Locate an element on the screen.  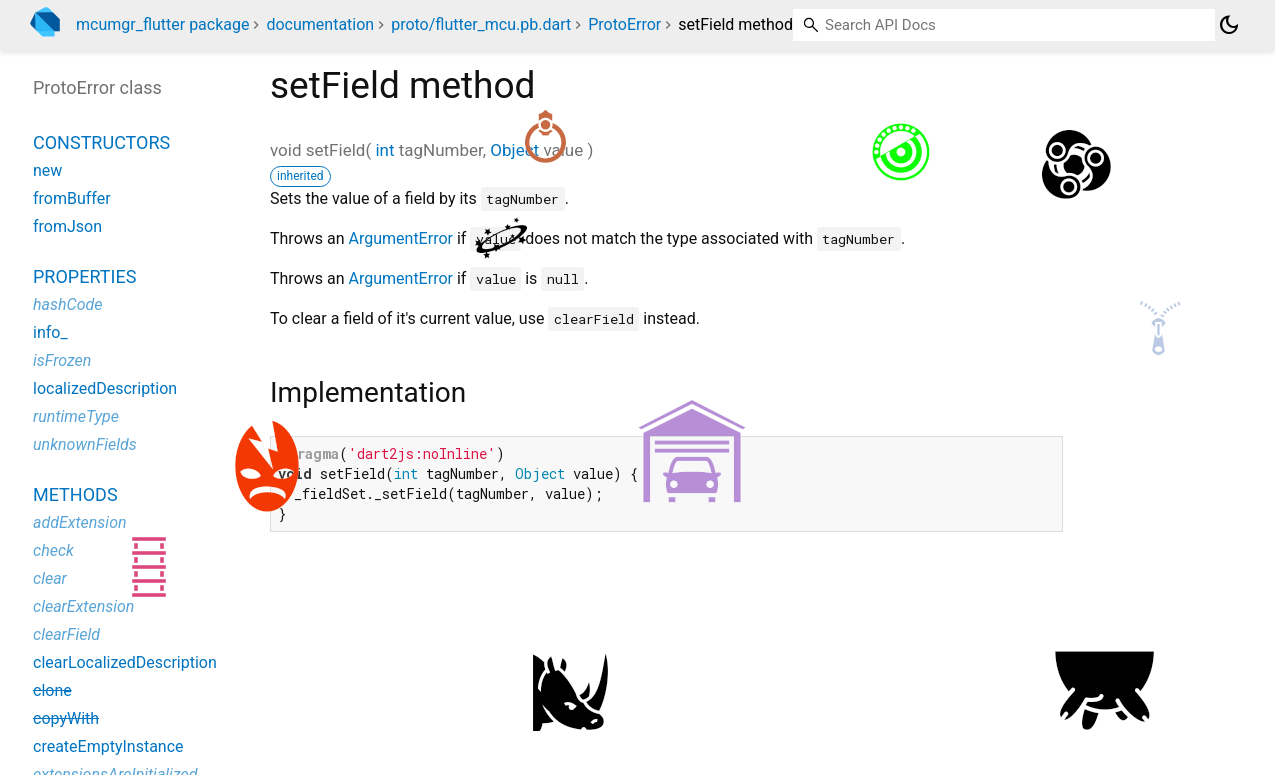
access garage or parking settings is located at coordinates (692, 448).